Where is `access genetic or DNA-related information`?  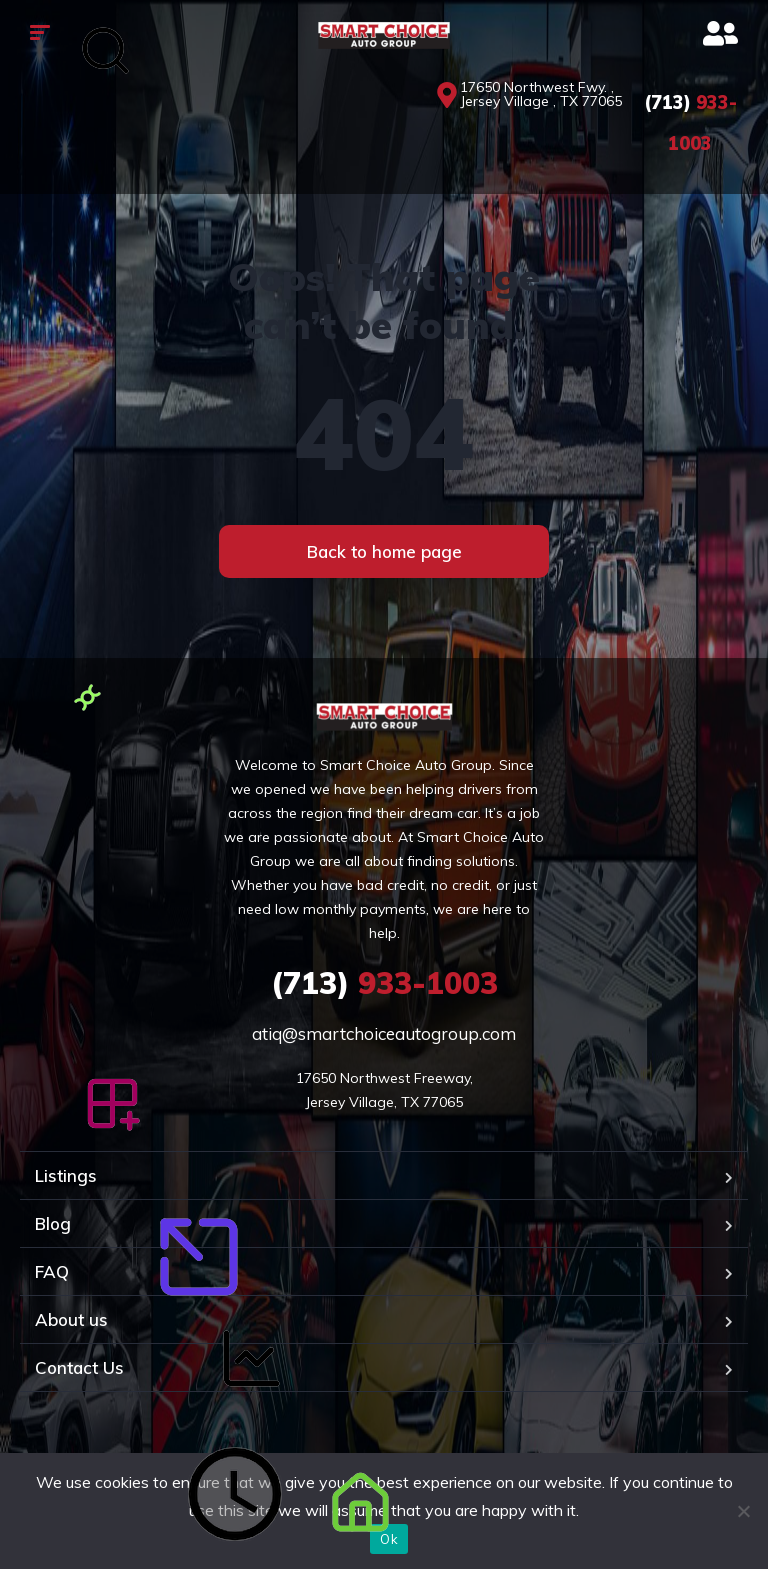 access genetic or DNA-related information is located at coordinates (87, 697).